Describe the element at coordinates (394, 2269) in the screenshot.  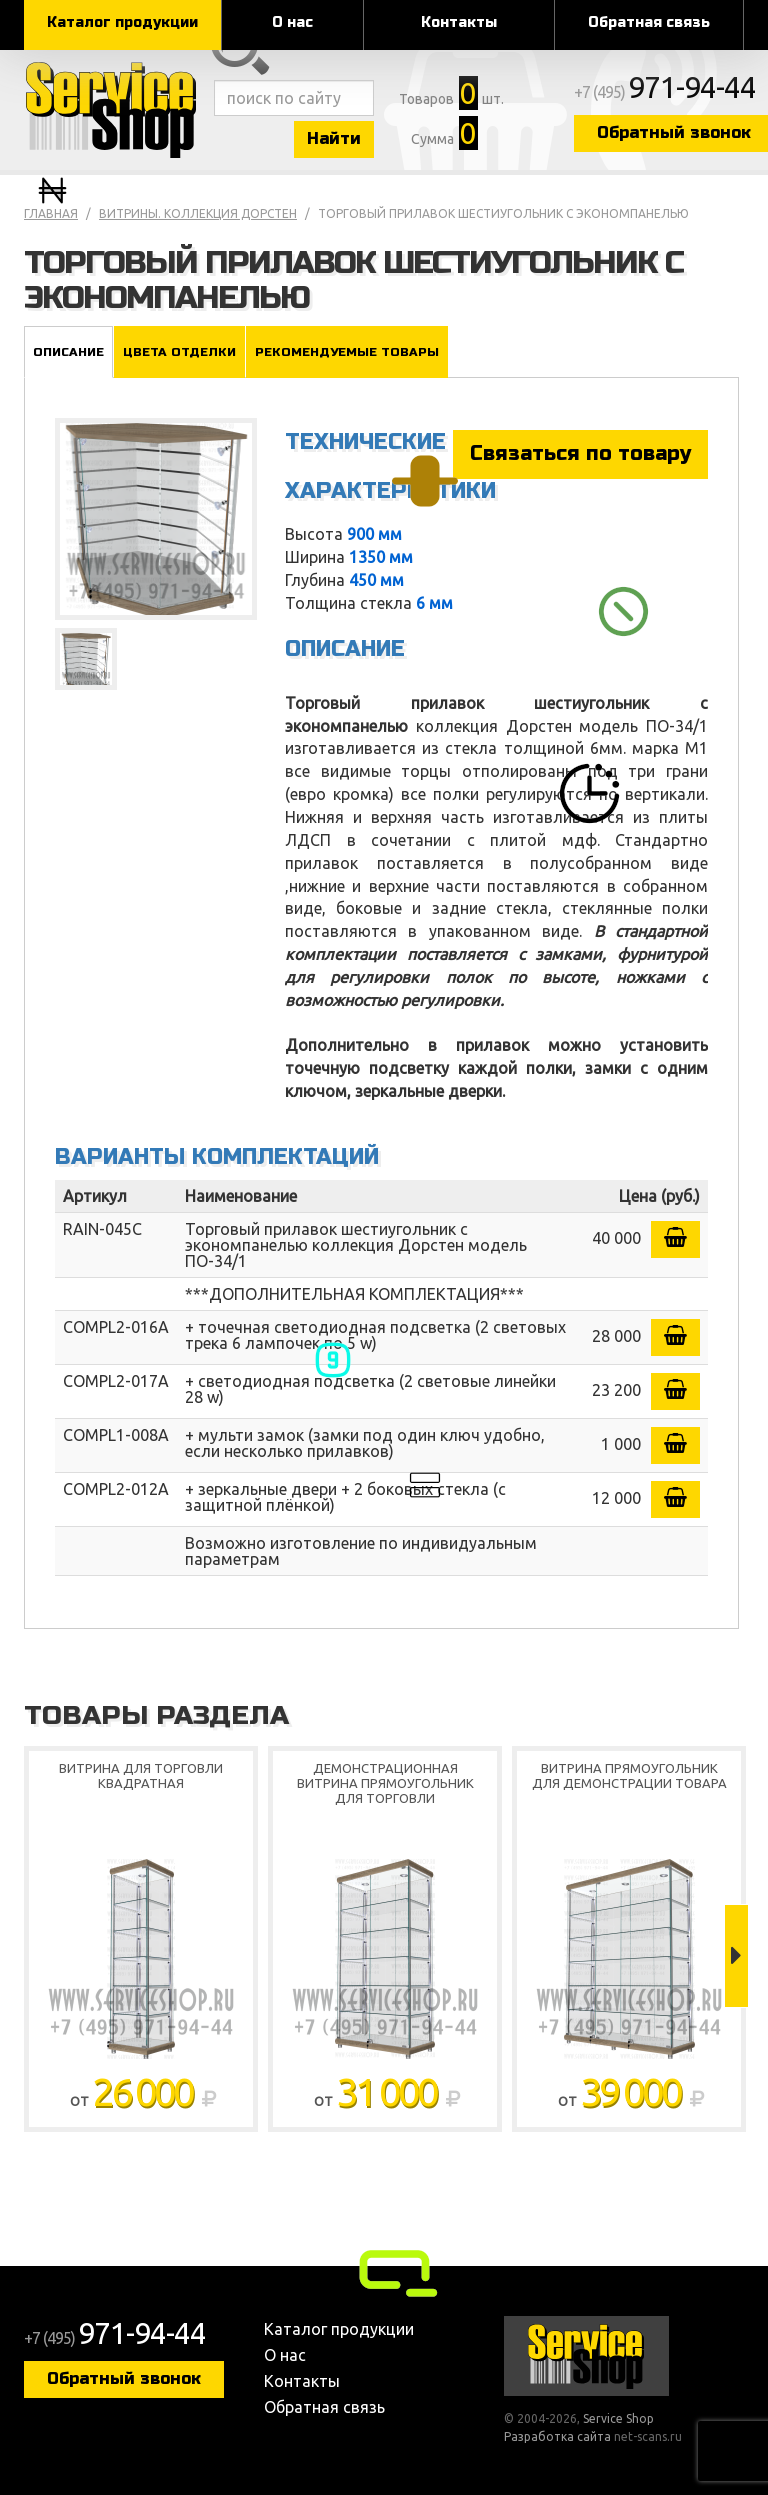
I see `remove a variable from your code` at that location.